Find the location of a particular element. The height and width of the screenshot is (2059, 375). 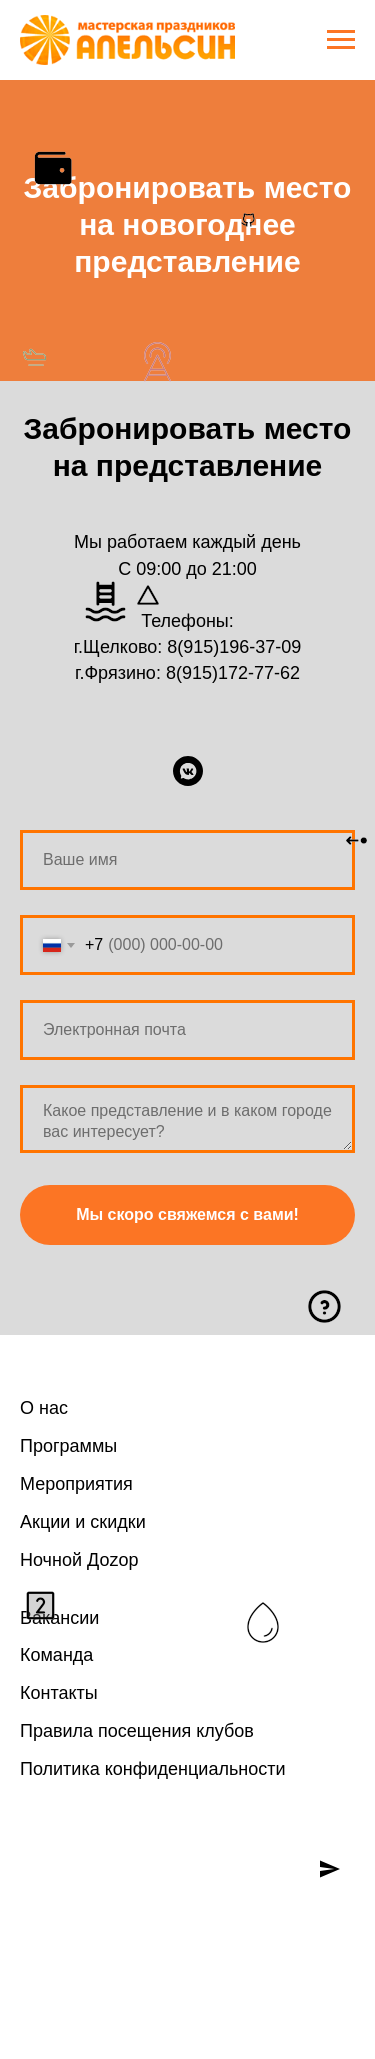

indicates cellular network signal or connectivity is located at coordinates (157, 362).